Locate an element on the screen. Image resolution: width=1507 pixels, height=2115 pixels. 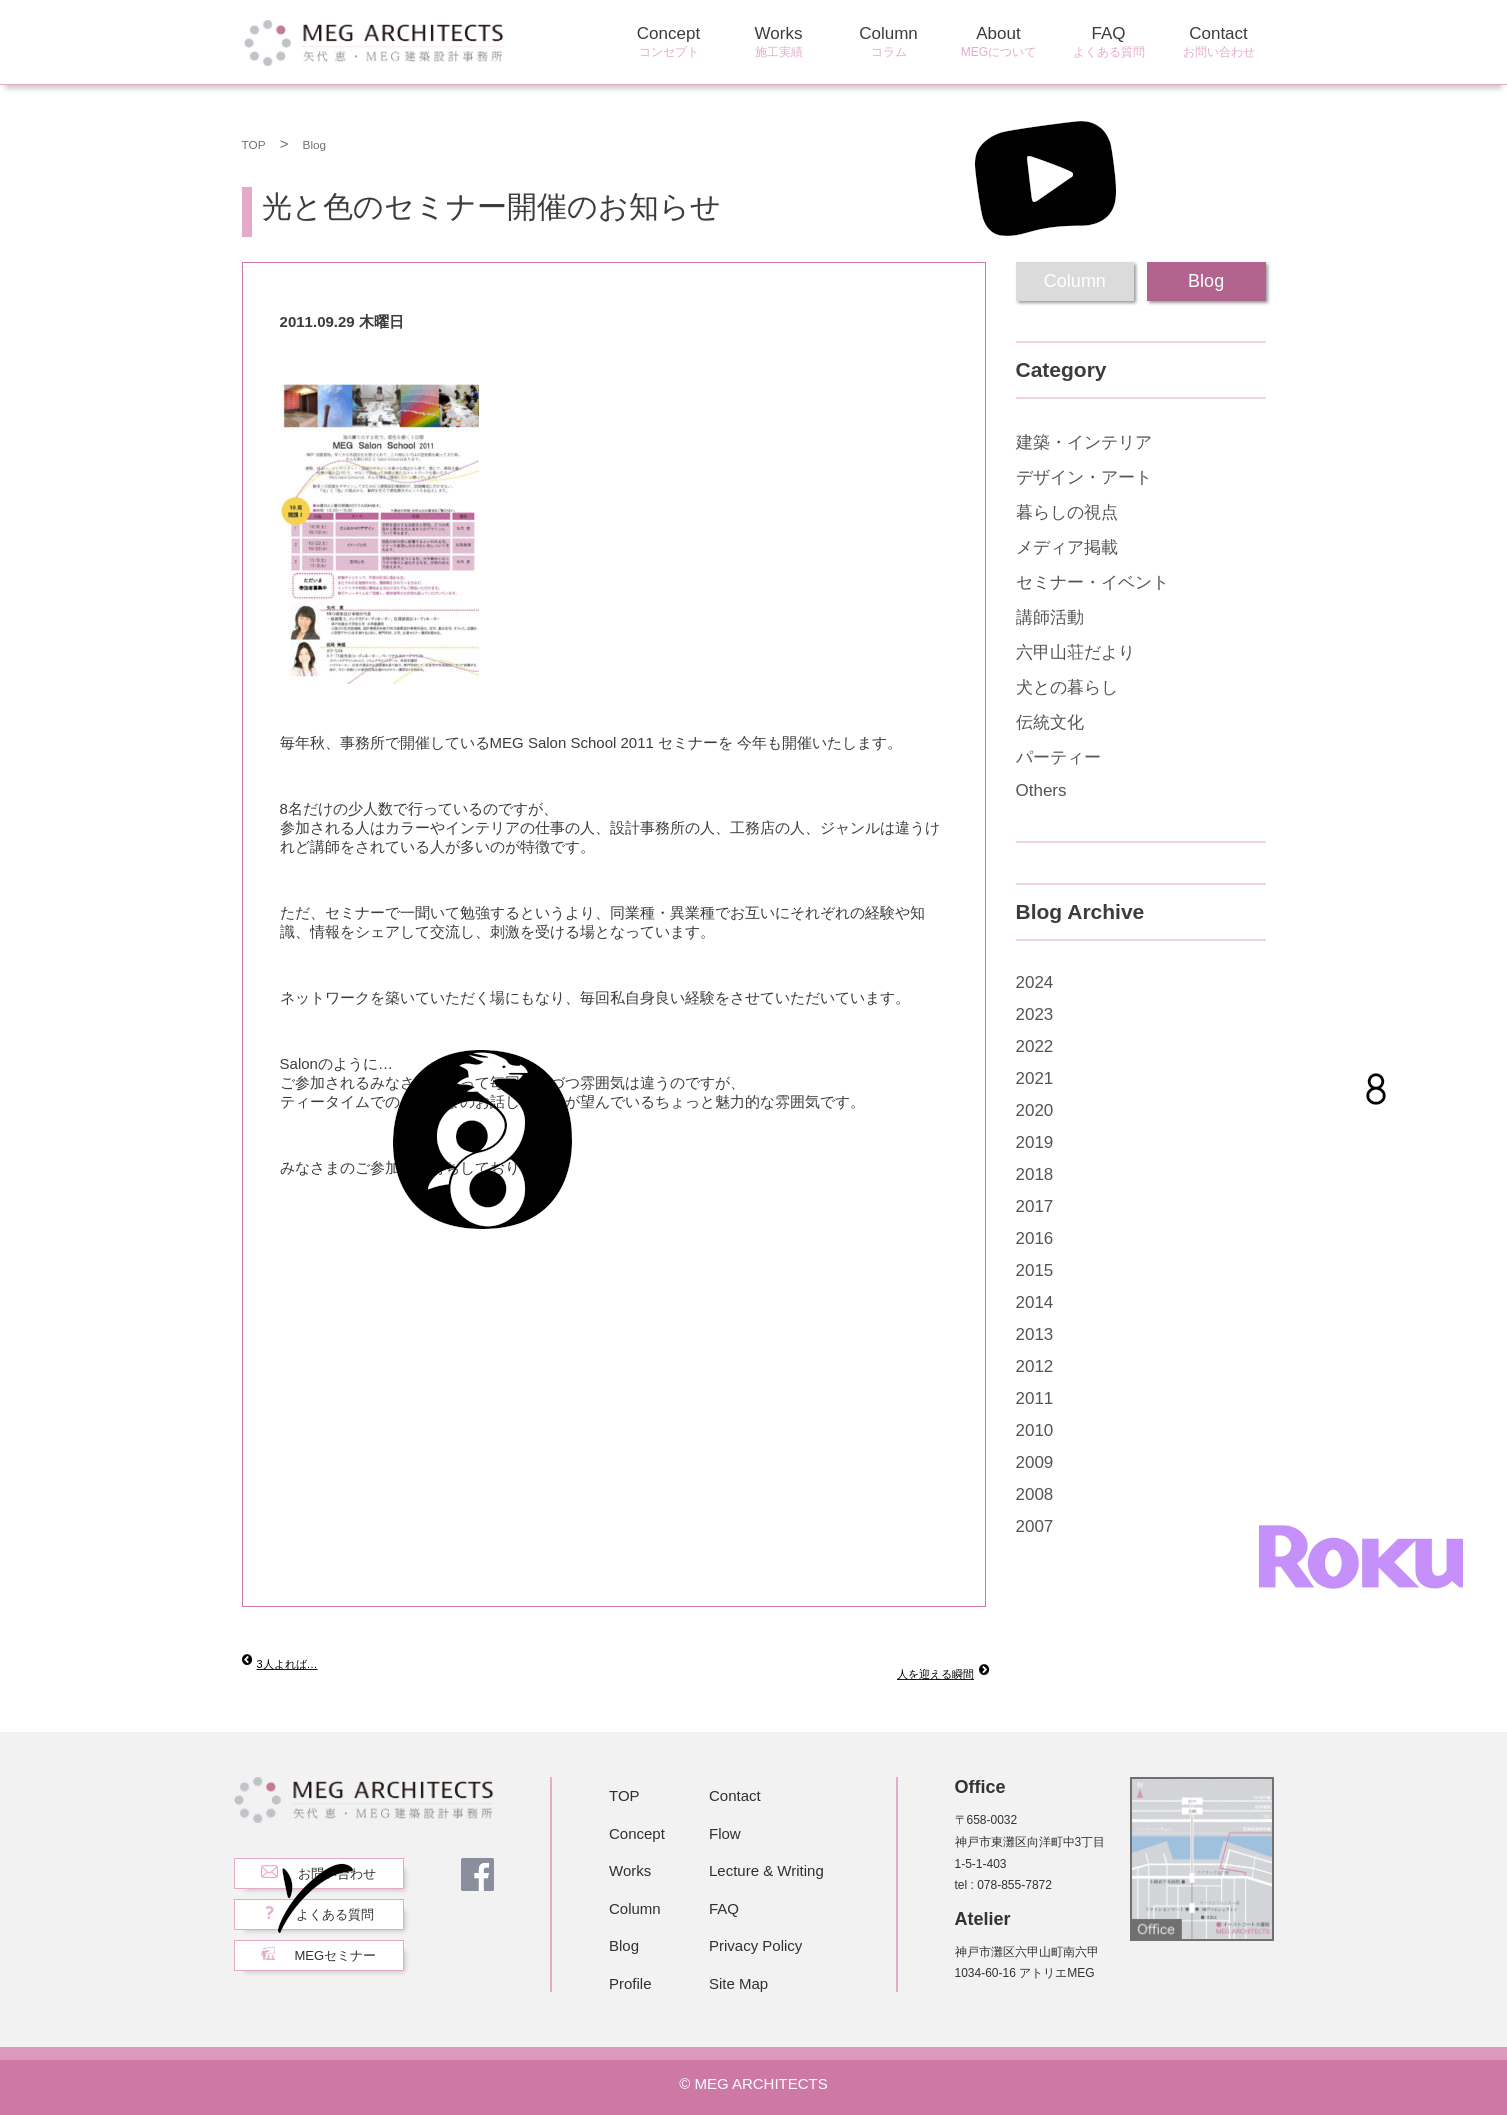
payoneer payment service logo is located at coordinates (315, 1898).